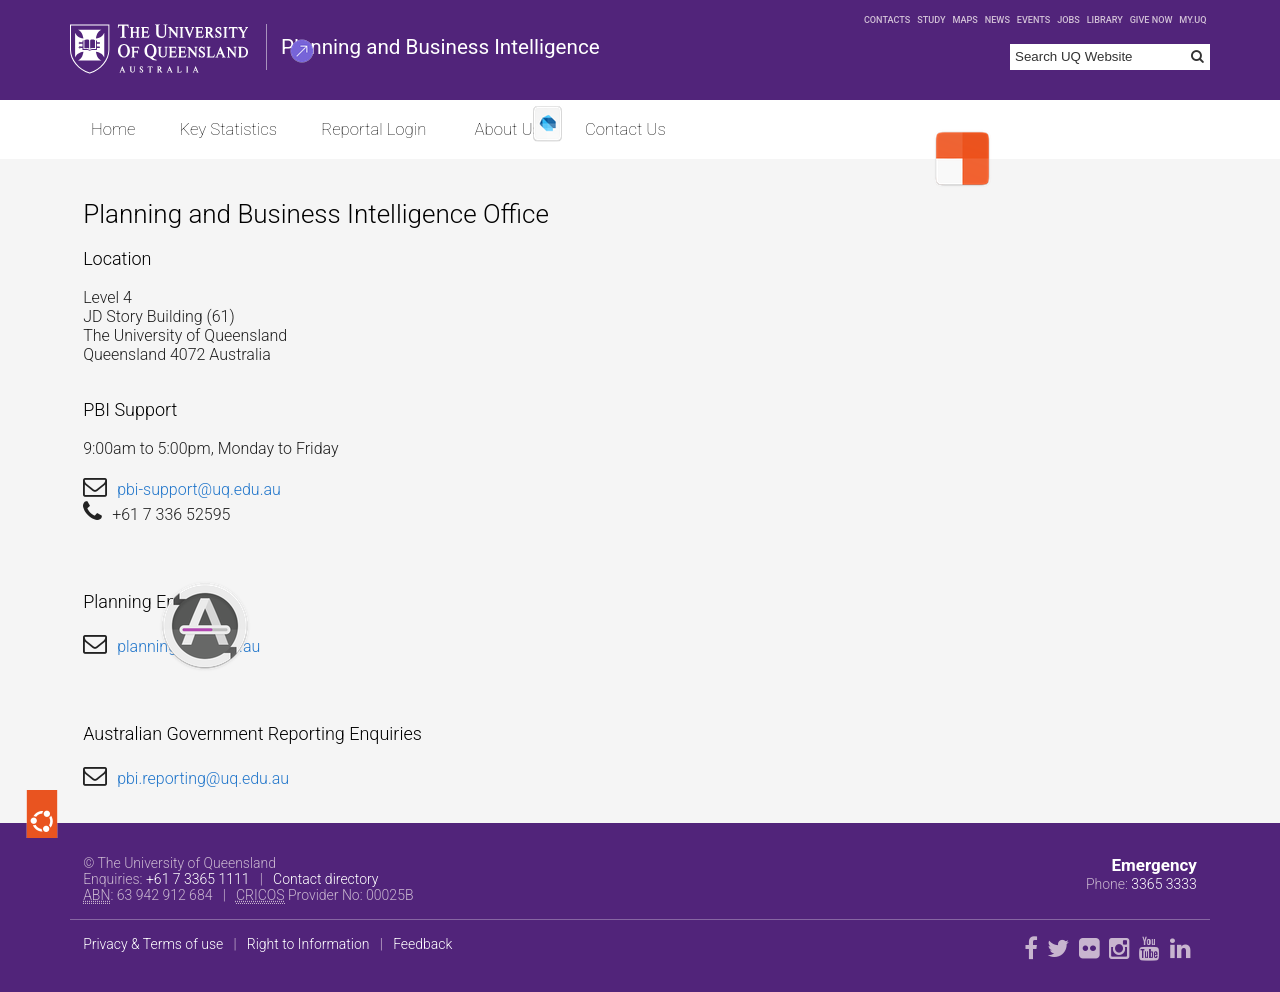  What do you see at coordinates (962, 158) in the screenshot?
I see `switch to the bottom-left workspace` at bounding box center [962, 158].